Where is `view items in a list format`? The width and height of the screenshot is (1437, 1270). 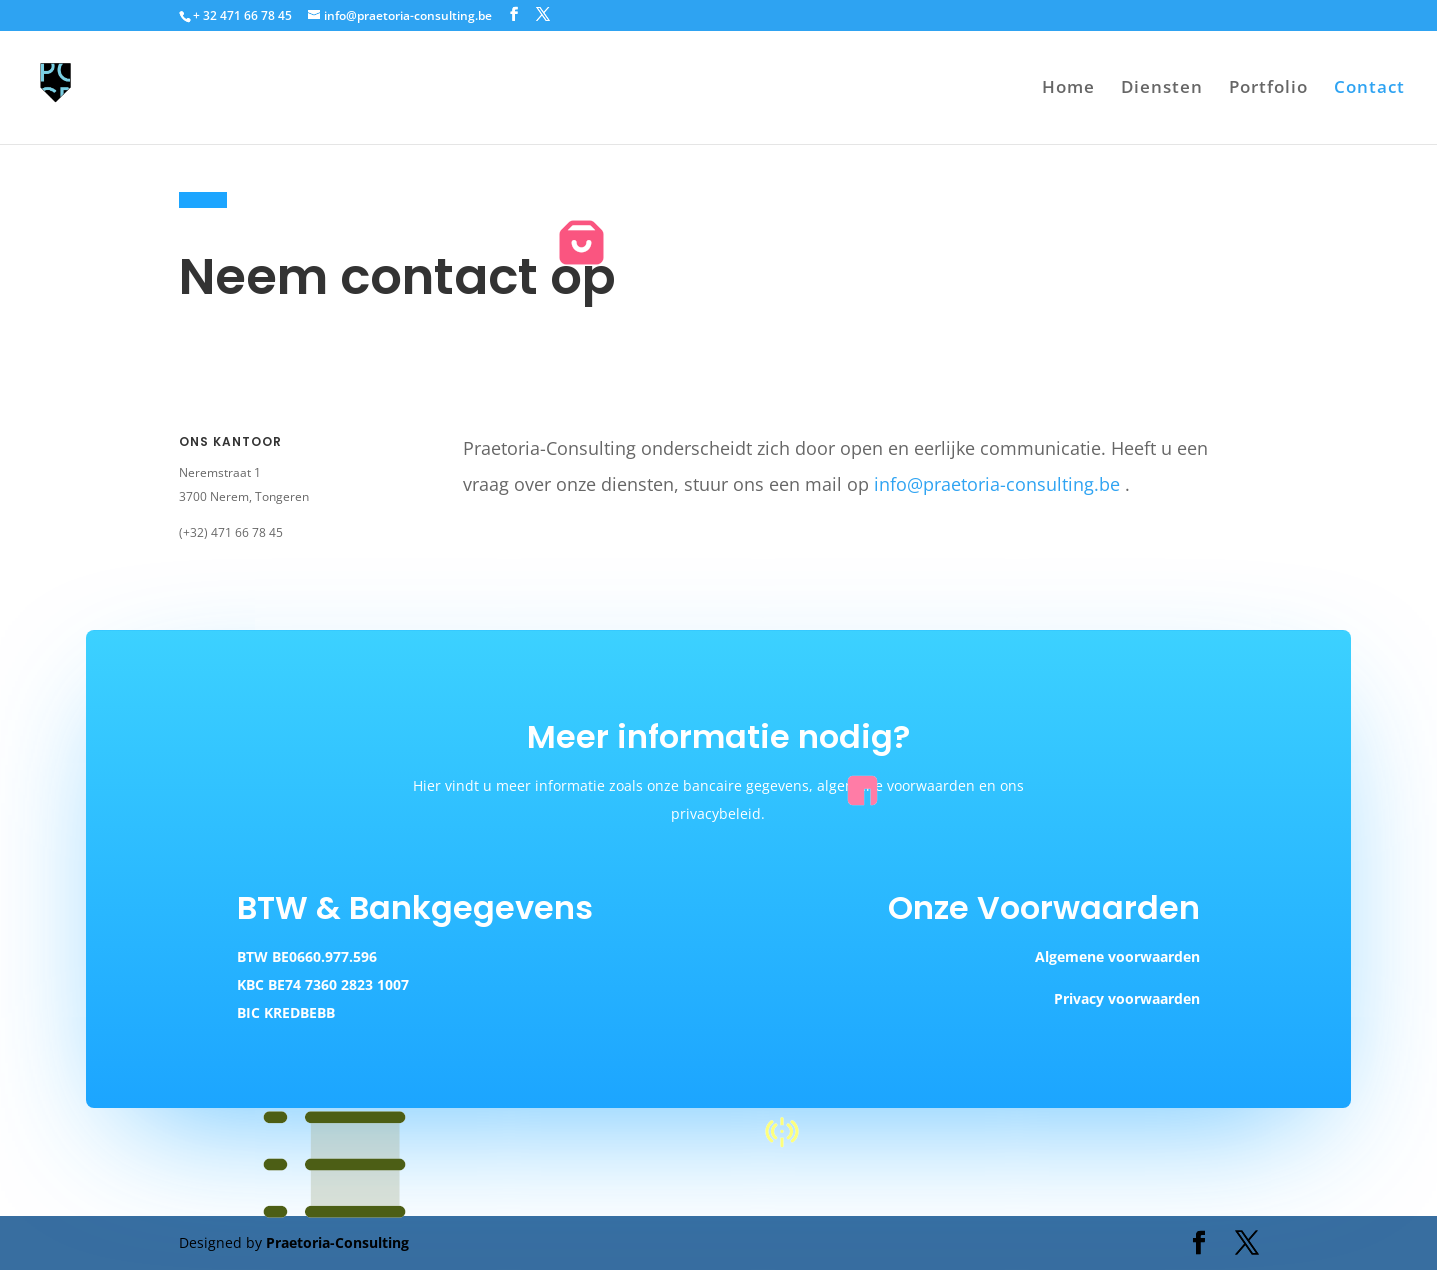
view items in a list format is located at coordinates (334, 1164).